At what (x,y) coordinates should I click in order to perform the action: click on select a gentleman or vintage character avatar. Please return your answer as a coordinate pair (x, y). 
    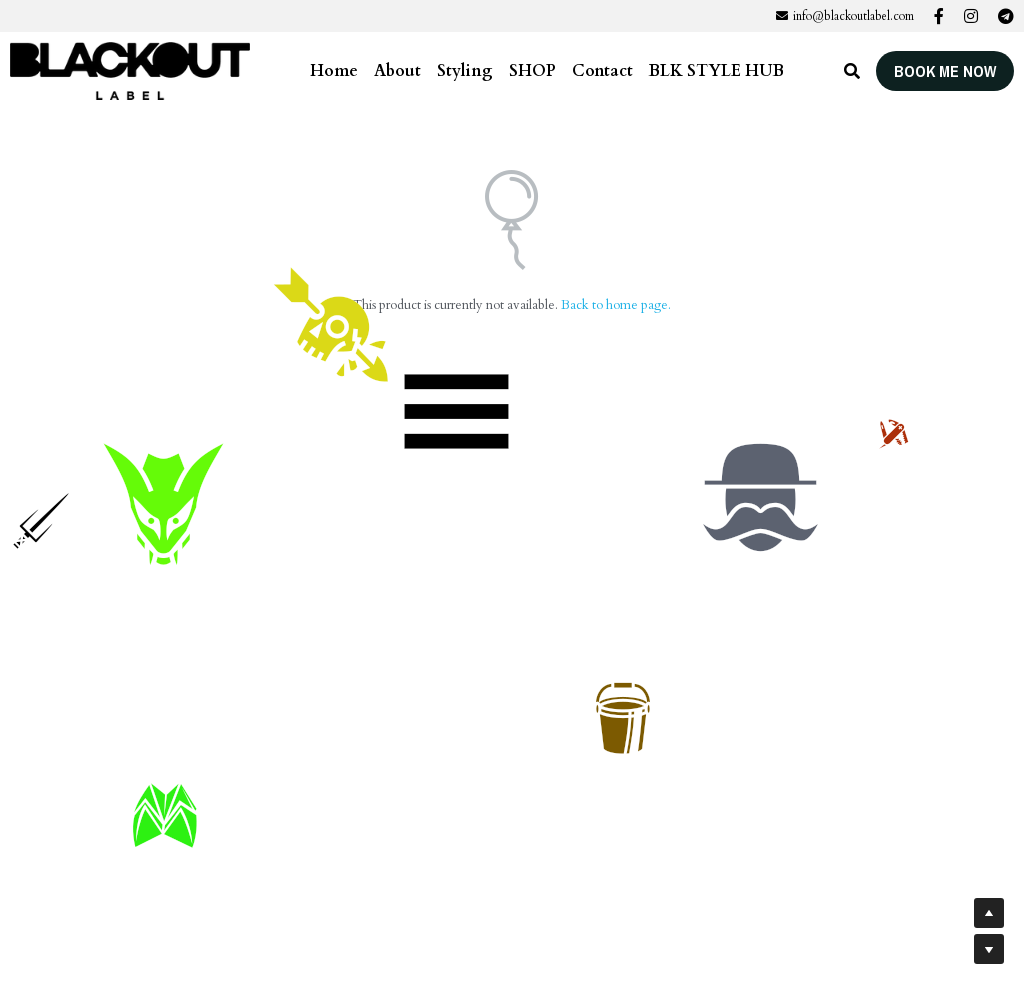
    Looking at the image, I should click on (760, 497).